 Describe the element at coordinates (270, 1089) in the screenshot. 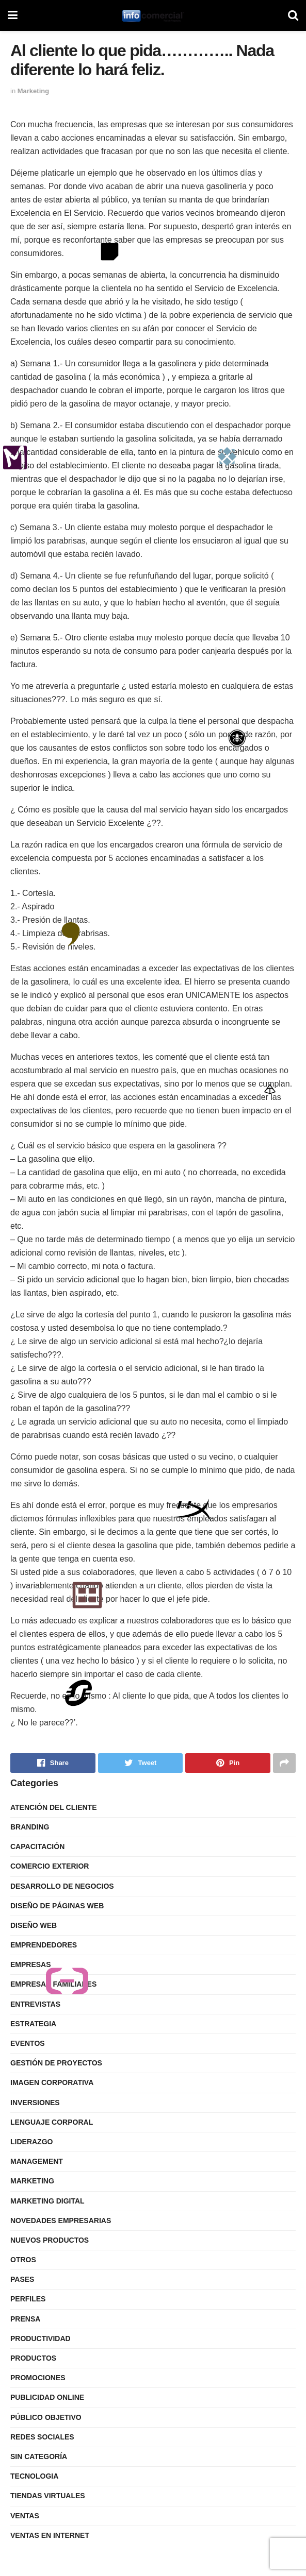

I see `pydantic library or framework branding` at that location.